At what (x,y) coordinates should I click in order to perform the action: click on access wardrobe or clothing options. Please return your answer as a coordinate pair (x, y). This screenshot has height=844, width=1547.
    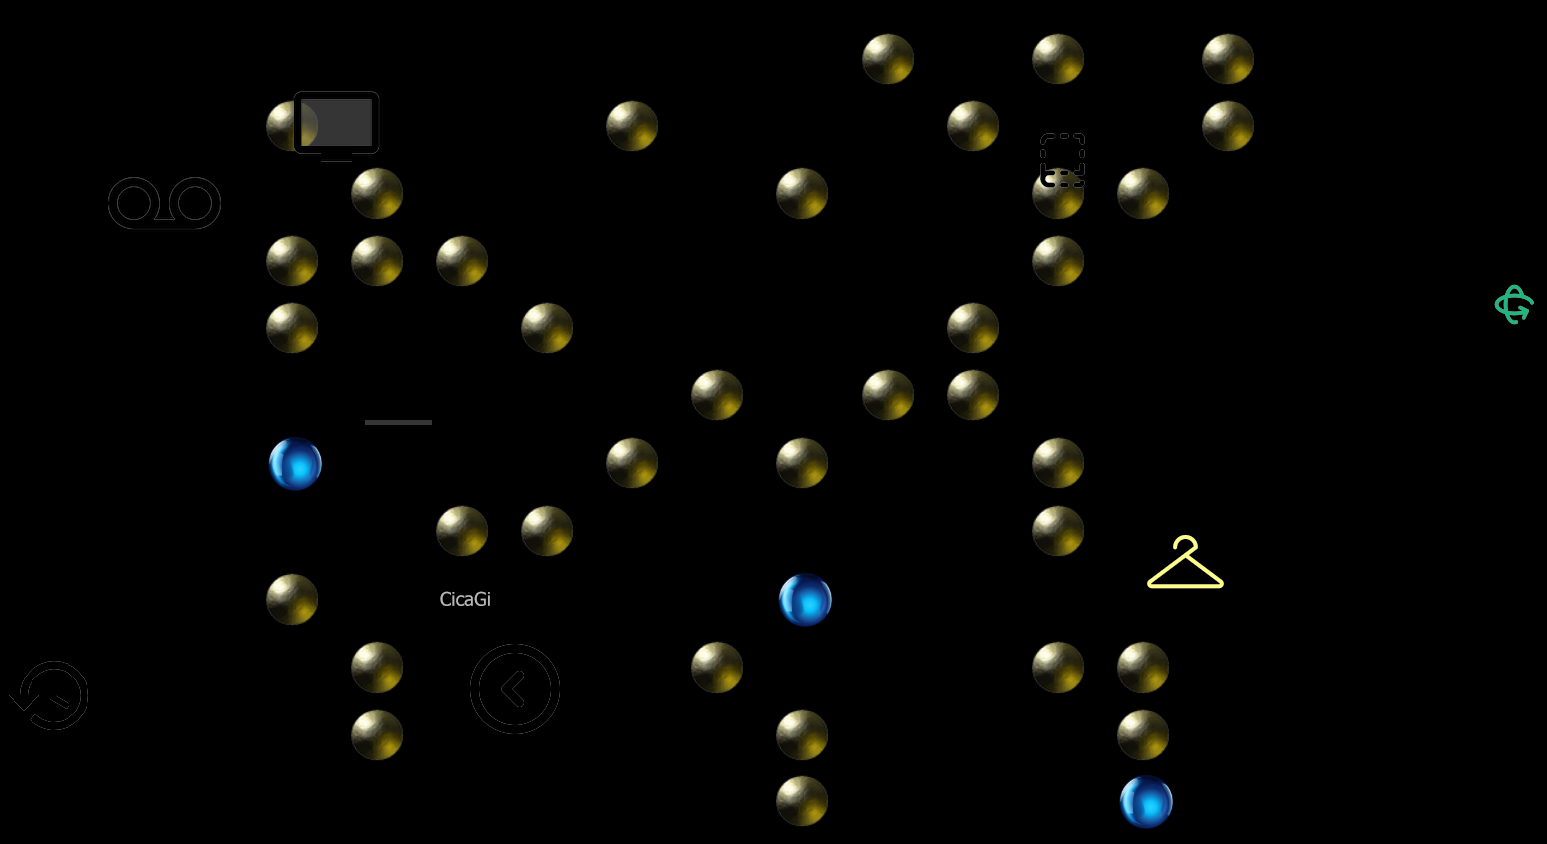
    Looking at the image, I should click on (1185, 565).